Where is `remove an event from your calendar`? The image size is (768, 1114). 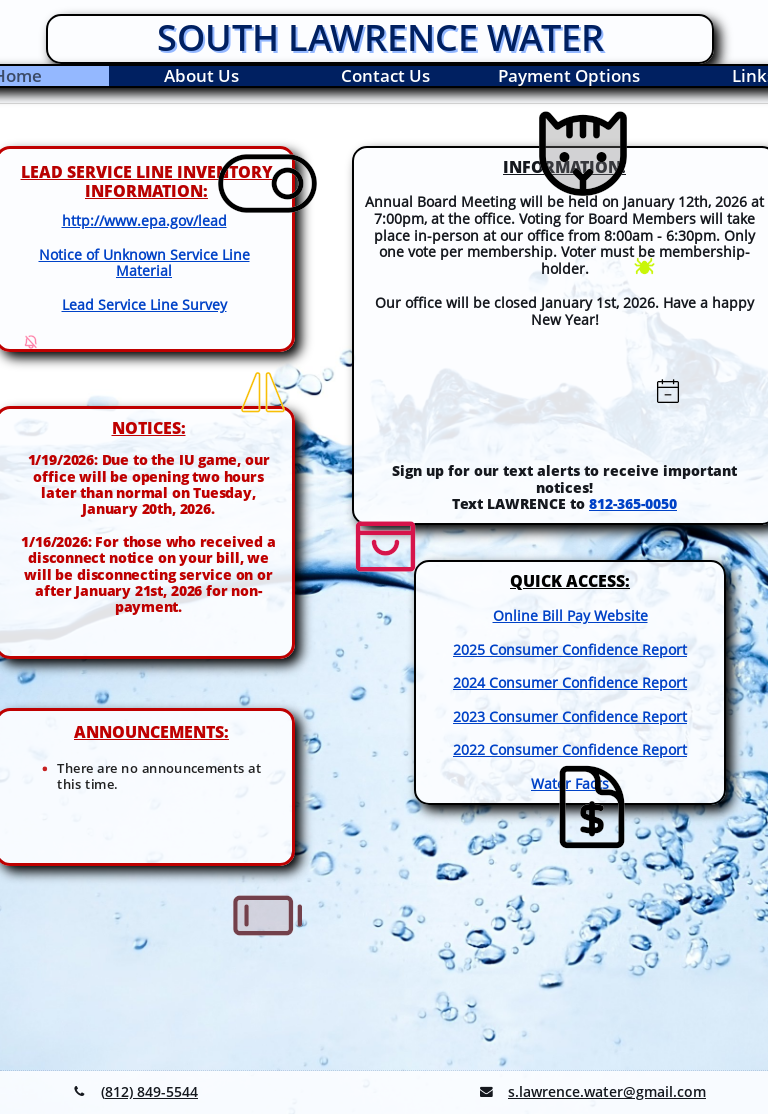 remove an event from your calendar is located at coordinates (668, 392).